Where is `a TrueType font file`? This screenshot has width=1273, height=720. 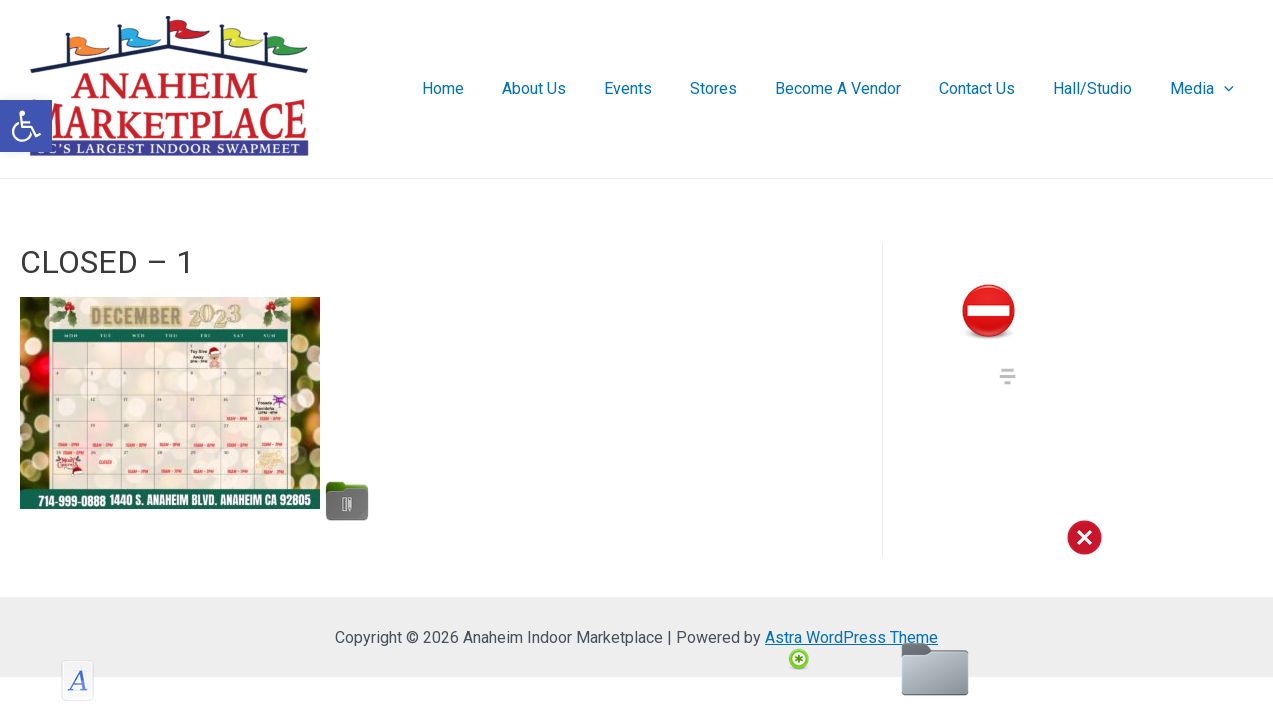 a TrueType font file is located at coordinates (77, 680).